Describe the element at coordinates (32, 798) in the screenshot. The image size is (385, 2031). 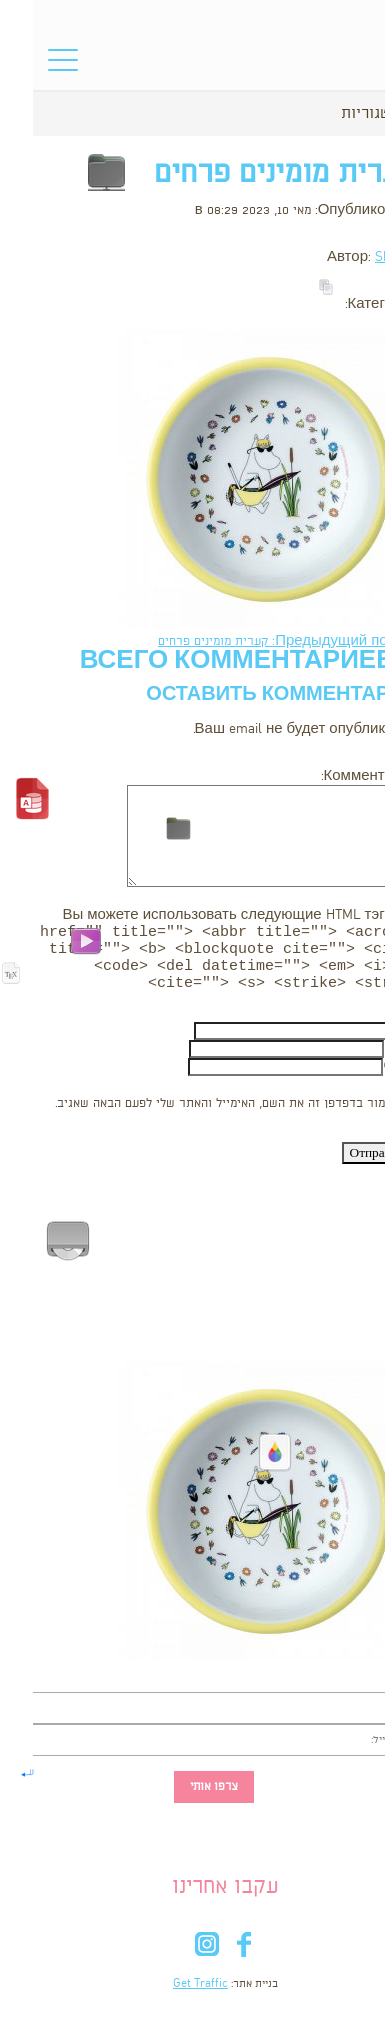
I see `microsoft access database file` at that location.